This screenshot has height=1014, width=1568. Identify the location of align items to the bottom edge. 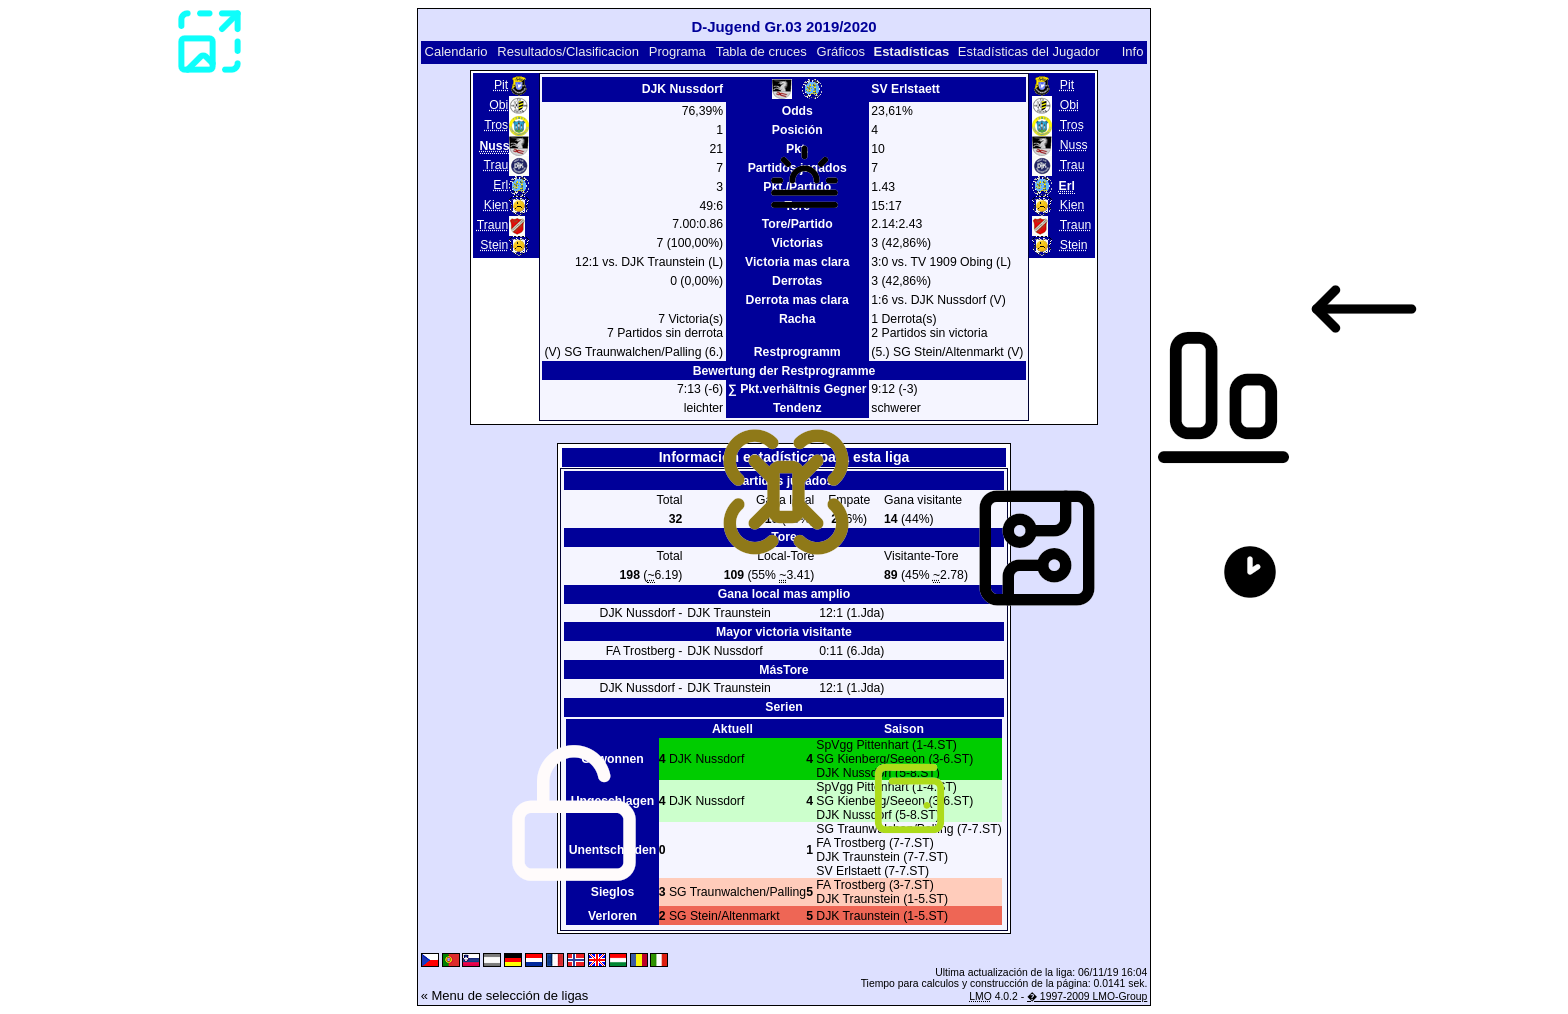
(1223, 397).